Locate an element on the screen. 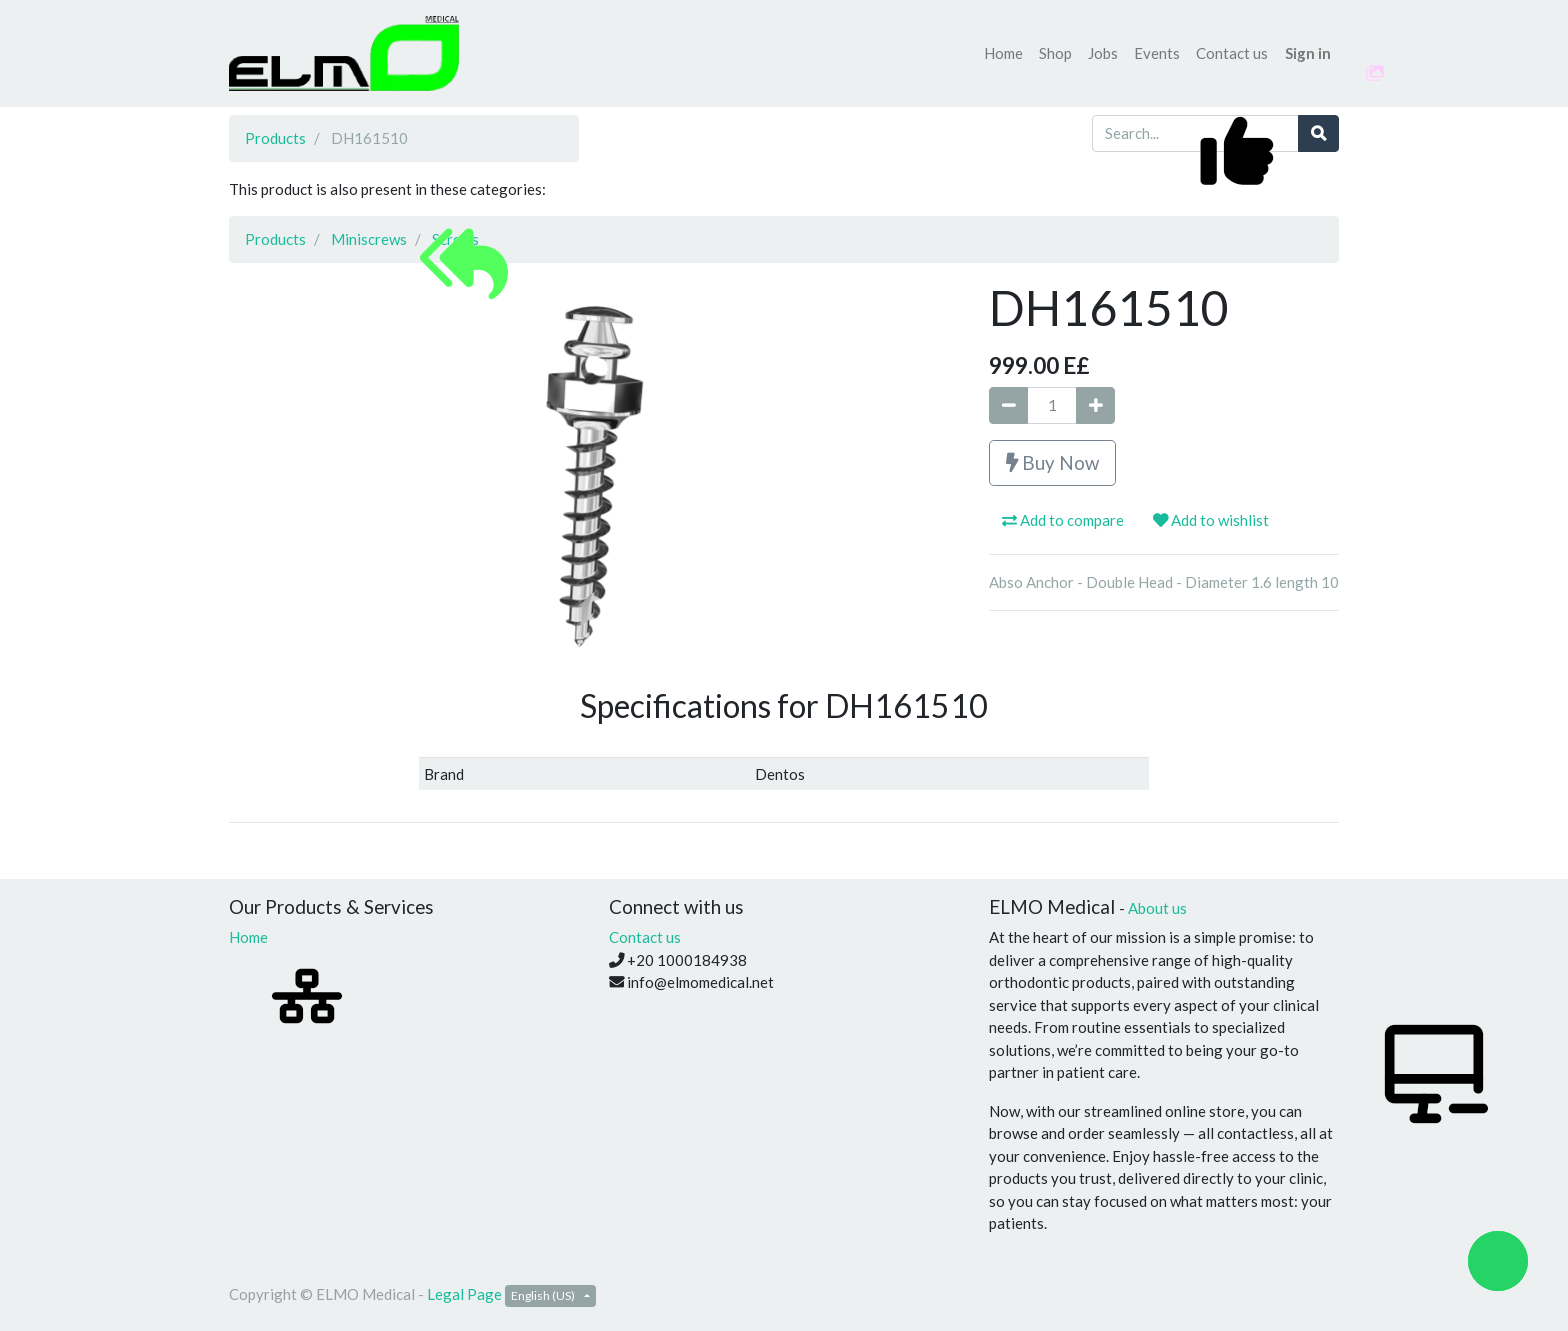 This screenshot has height=1331, width=1568. like or upvote content is located at coordinates (1238, 152).